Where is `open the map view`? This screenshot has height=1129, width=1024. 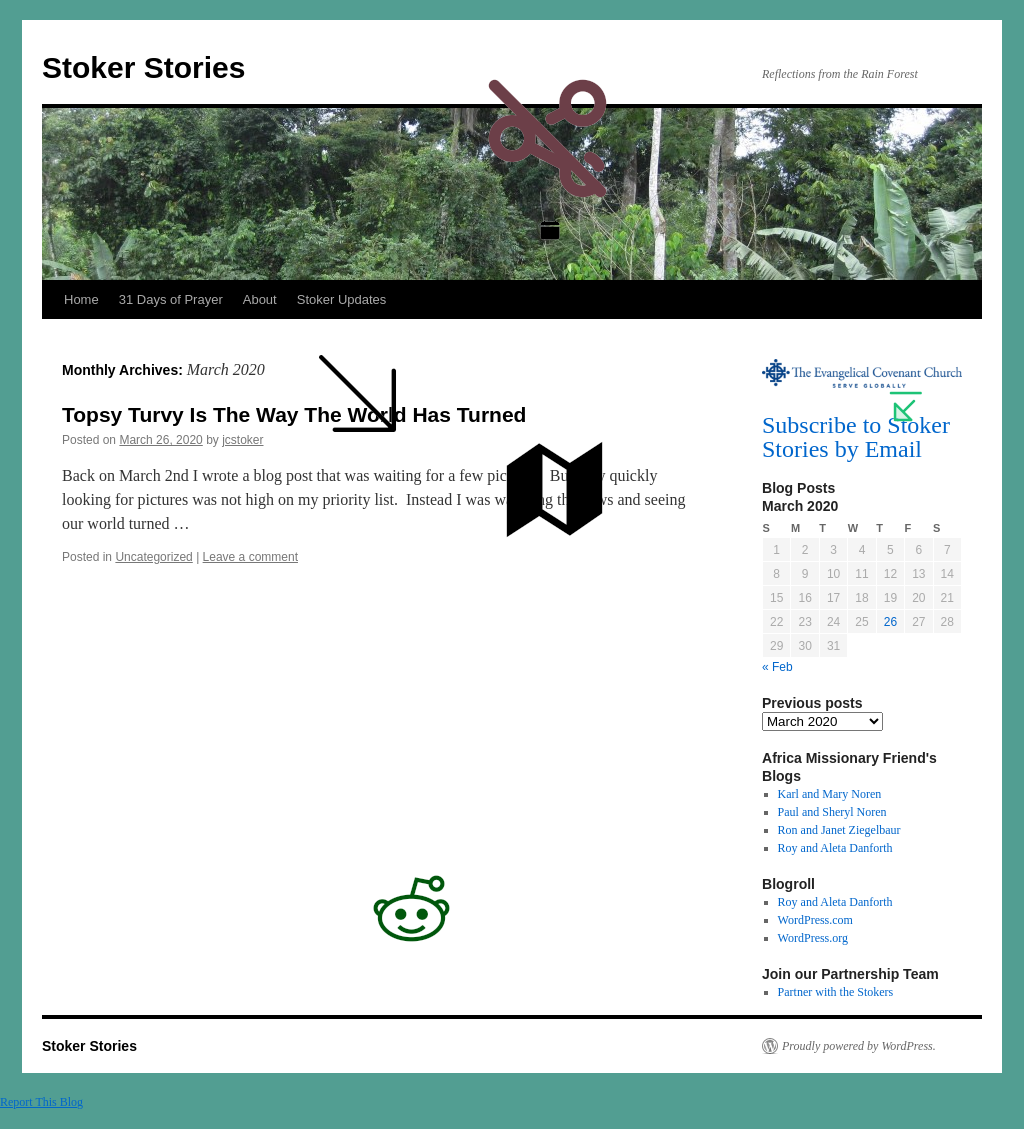
open the map view is located at coordinates (554, 489).